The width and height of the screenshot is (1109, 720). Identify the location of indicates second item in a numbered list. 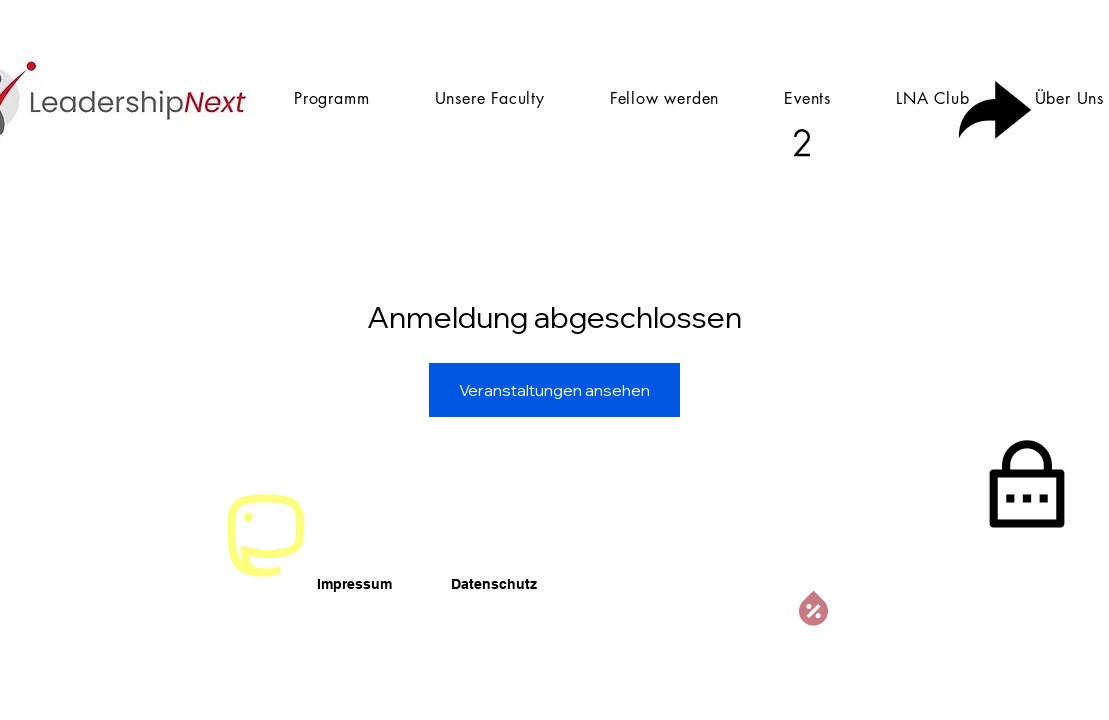
(802, 143).